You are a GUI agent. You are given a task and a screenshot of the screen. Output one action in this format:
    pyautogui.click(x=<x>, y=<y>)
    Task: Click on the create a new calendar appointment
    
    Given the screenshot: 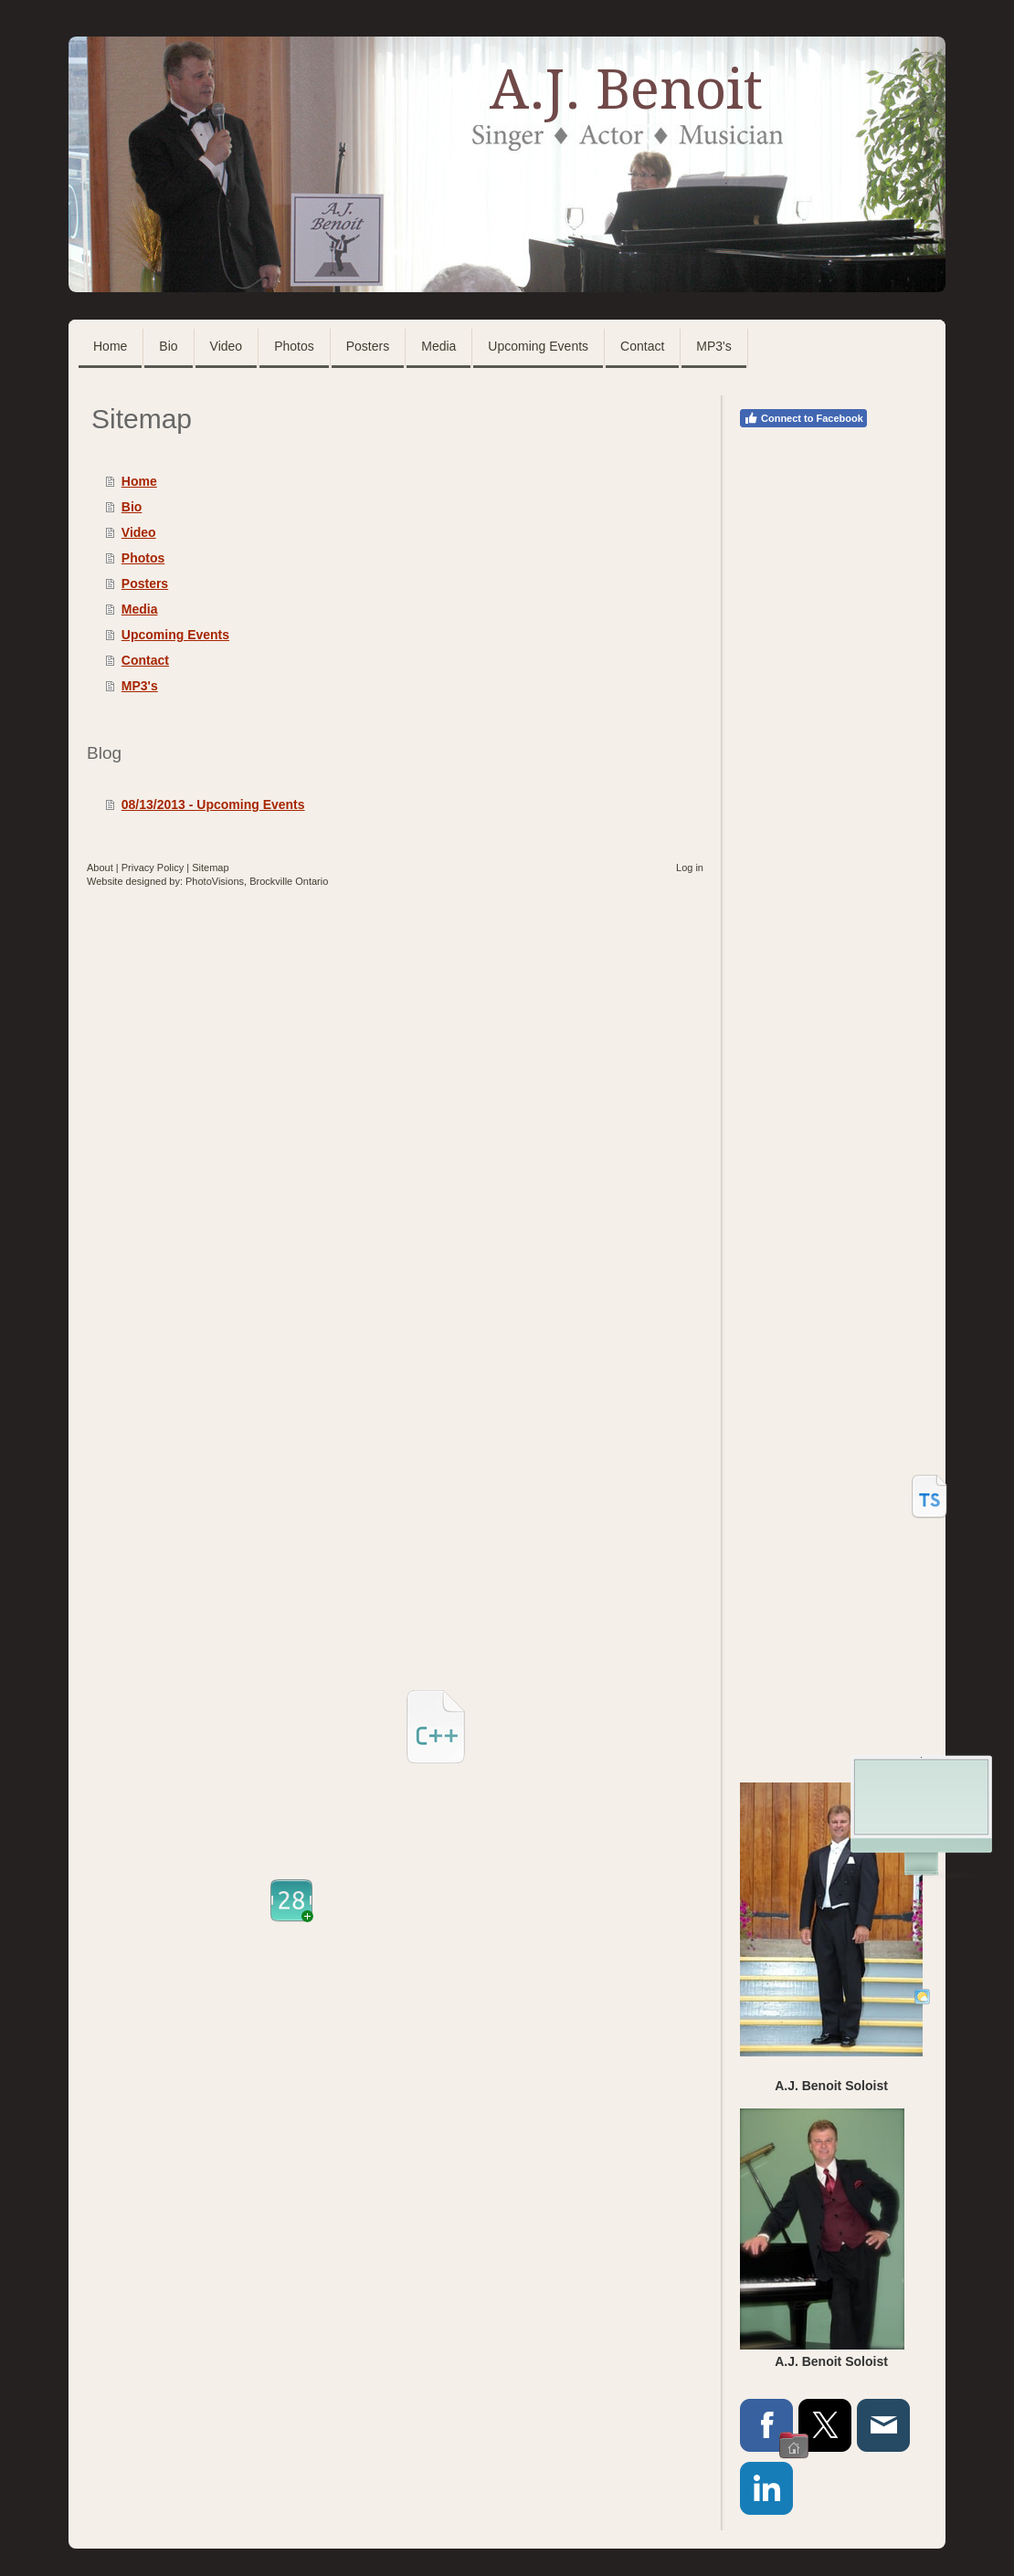 What is the action you would take?
    pyautogui.click(x=291, y=1900)
    